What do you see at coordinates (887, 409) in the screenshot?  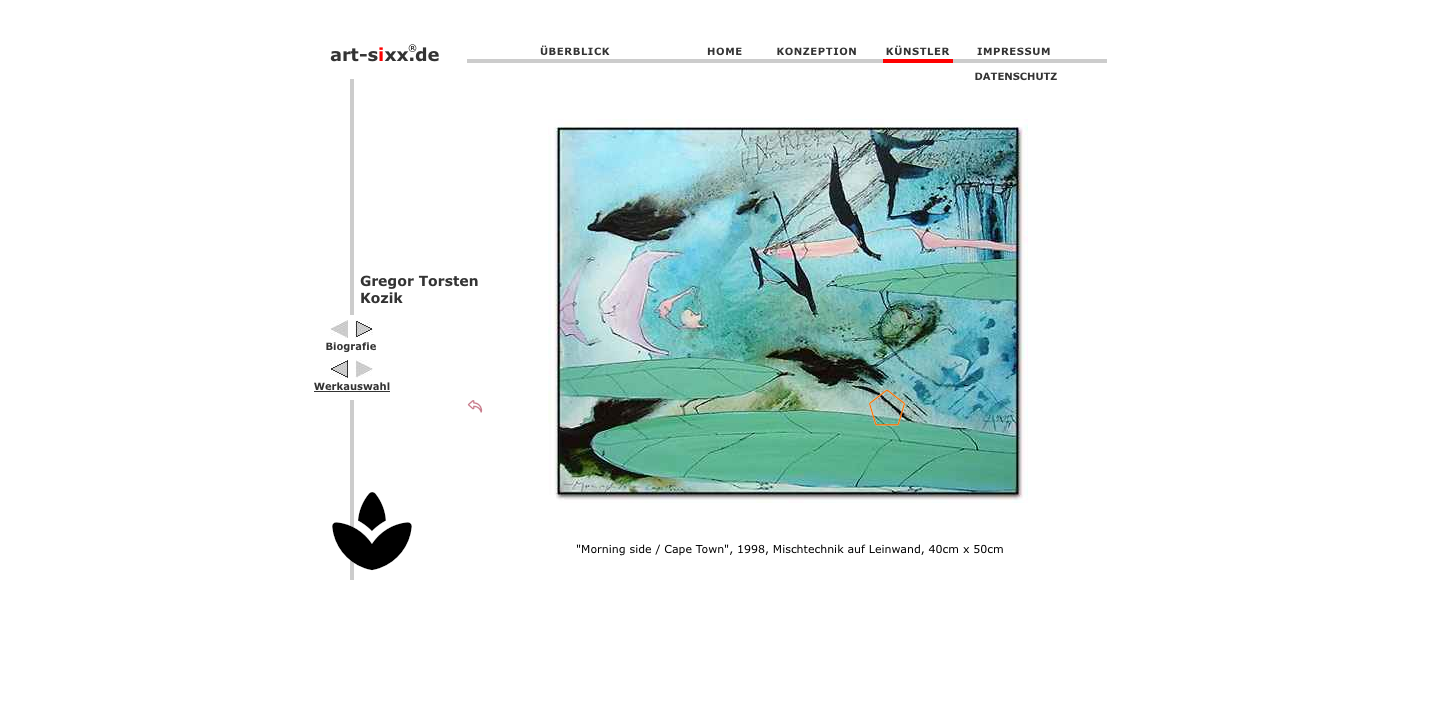 I see `a pentagon shape indicator` at bounding box center [887, 409].